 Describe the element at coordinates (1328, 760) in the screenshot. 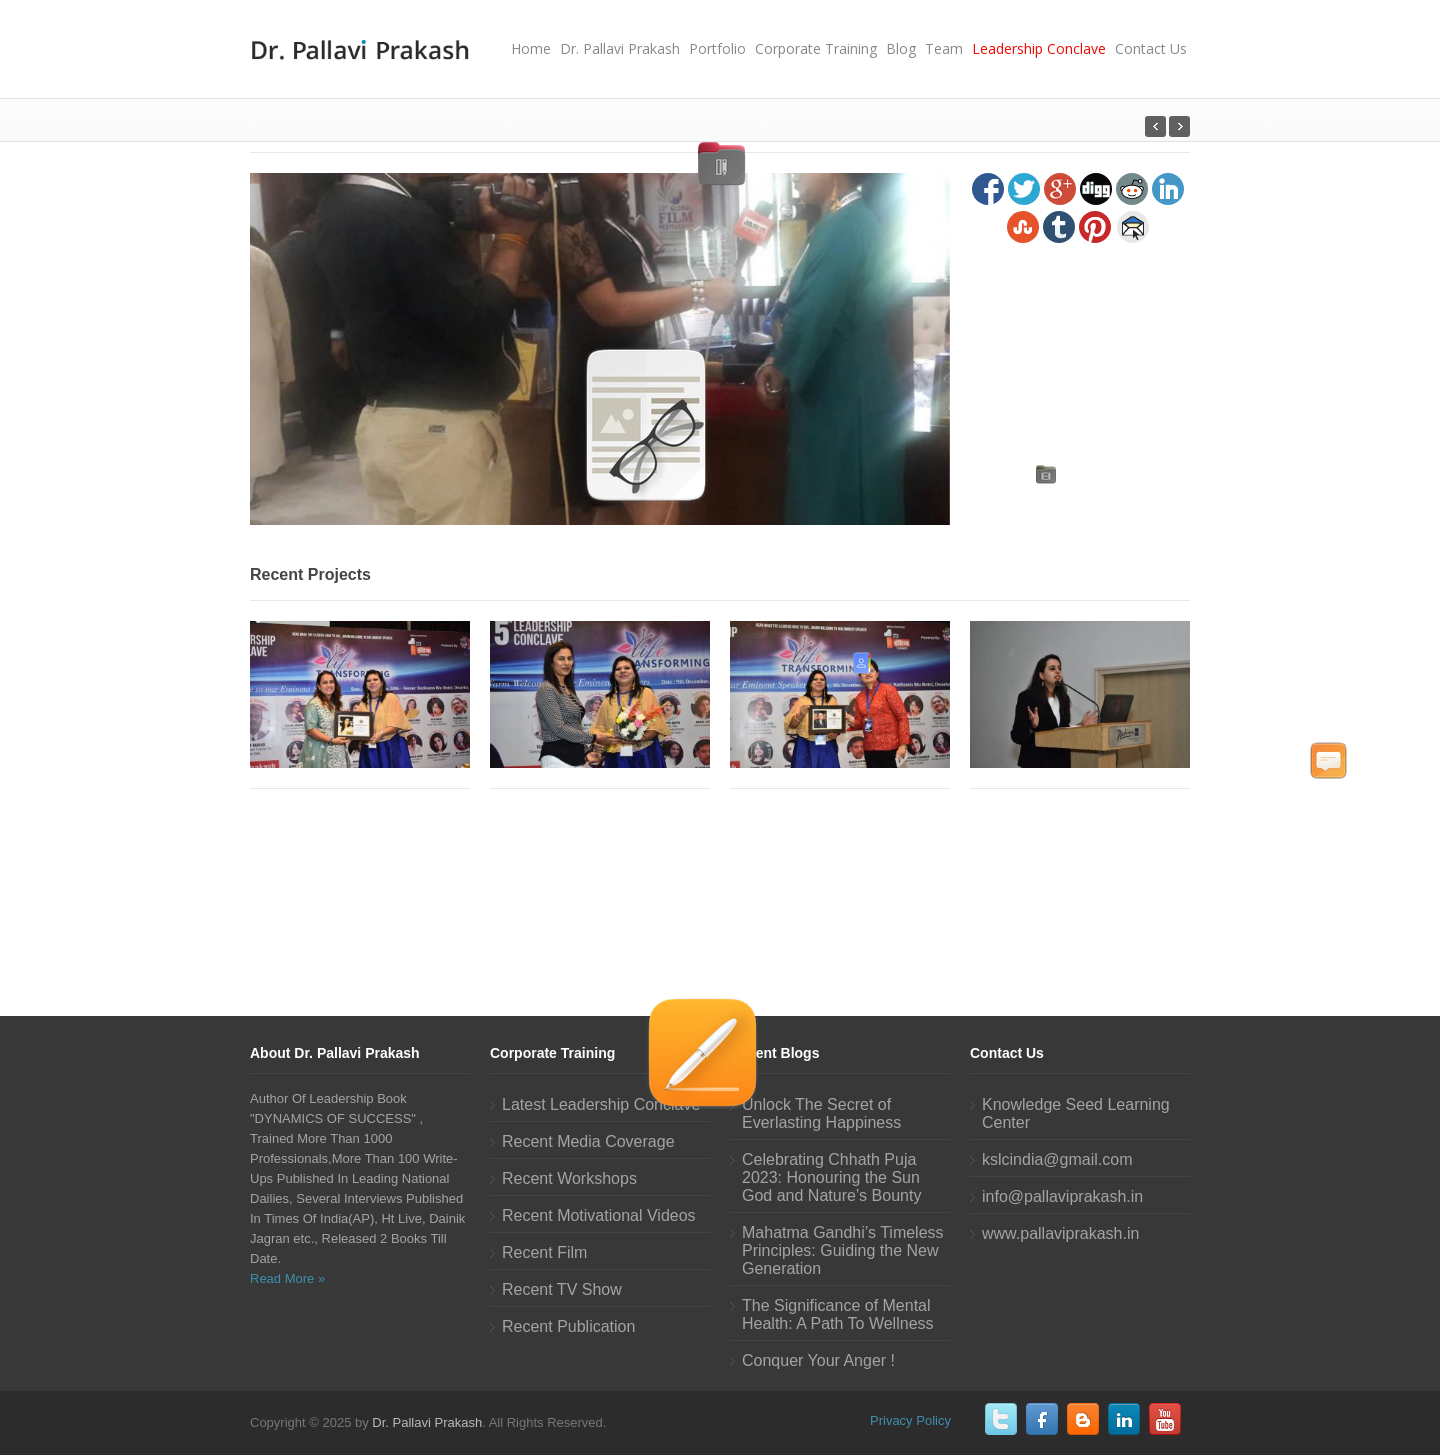

I see `open internet chat application` at that location.